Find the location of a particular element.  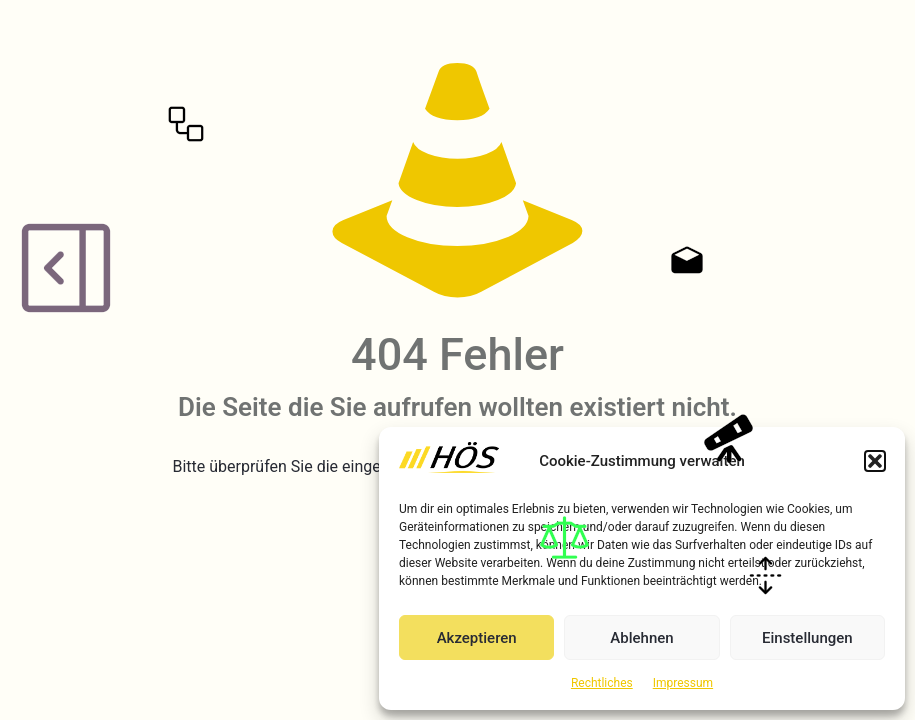

expand collapsed content is located at coordinates (765, 575).